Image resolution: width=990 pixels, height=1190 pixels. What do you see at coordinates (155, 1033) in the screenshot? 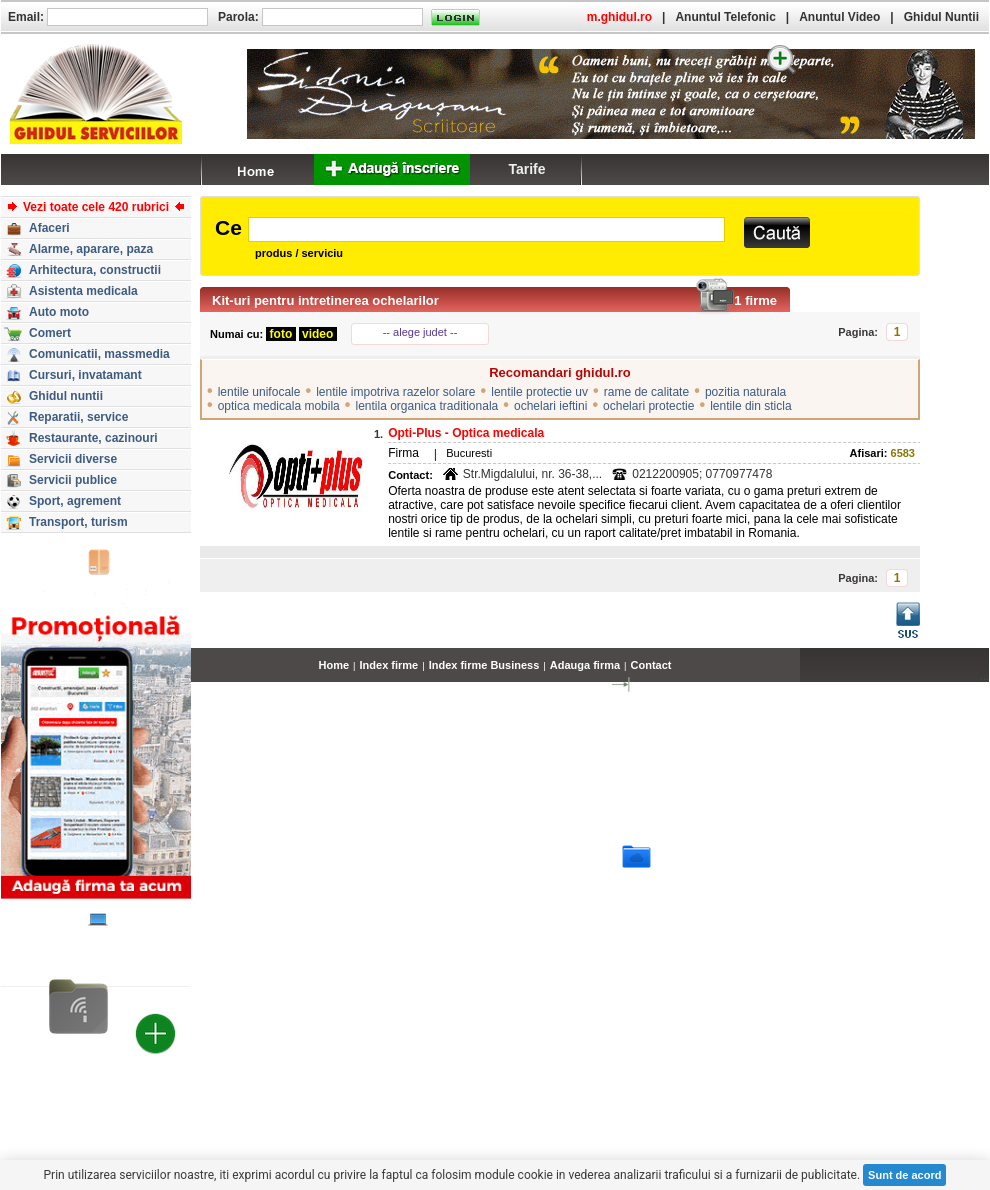
I see `add a new item or file` at bounding box center [155, 1033].